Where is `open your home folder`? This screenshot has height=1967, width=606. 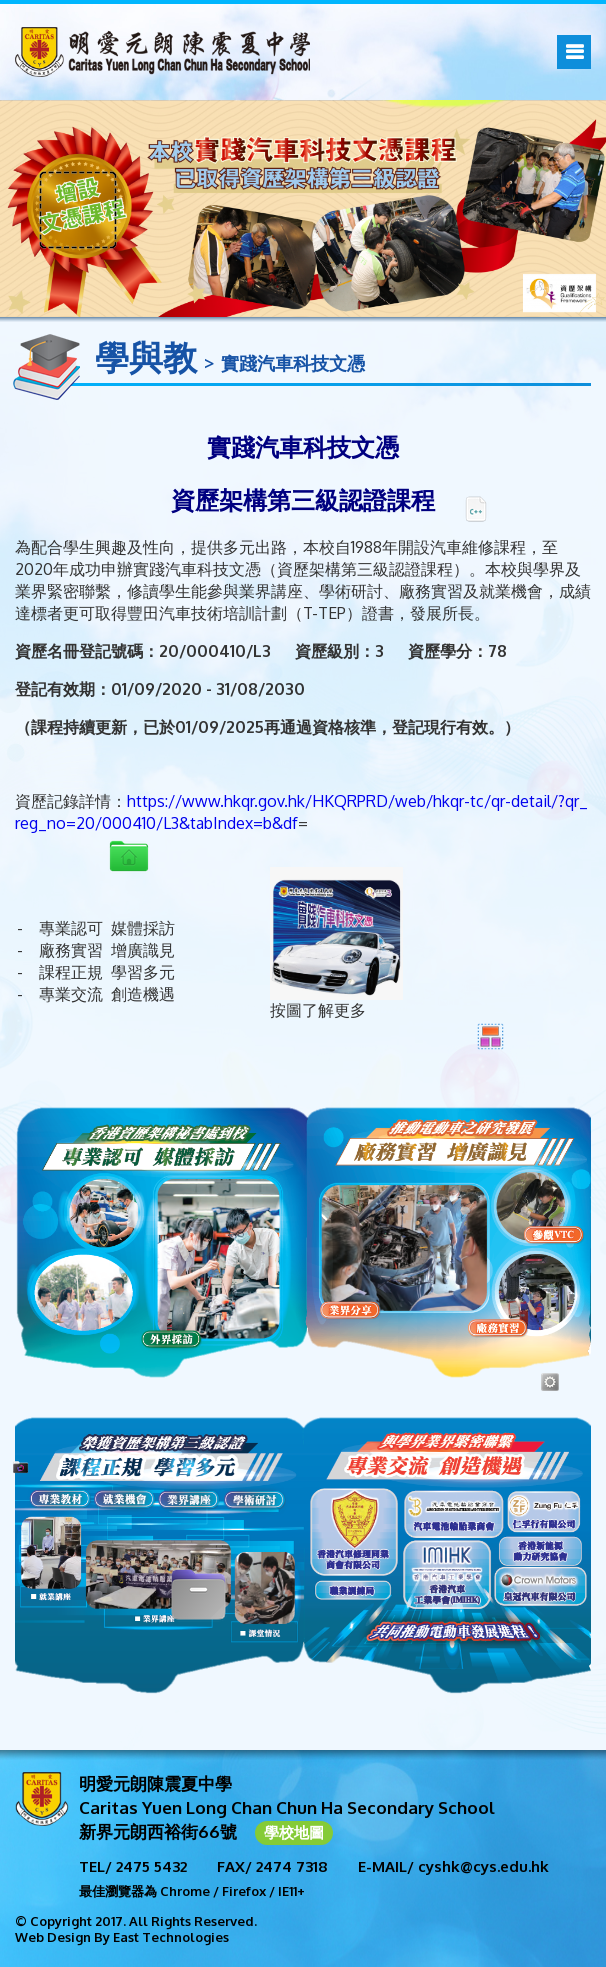
open your home folder is located at coordinates (129, 856).